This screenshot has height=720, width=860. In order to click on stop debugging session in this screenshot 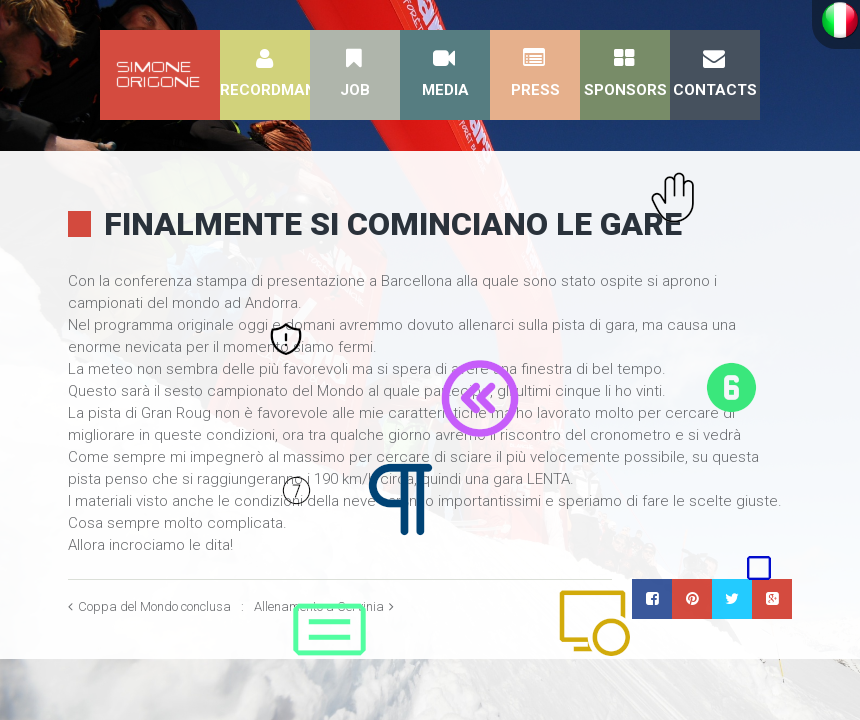, I will do `click(759, 568)`.